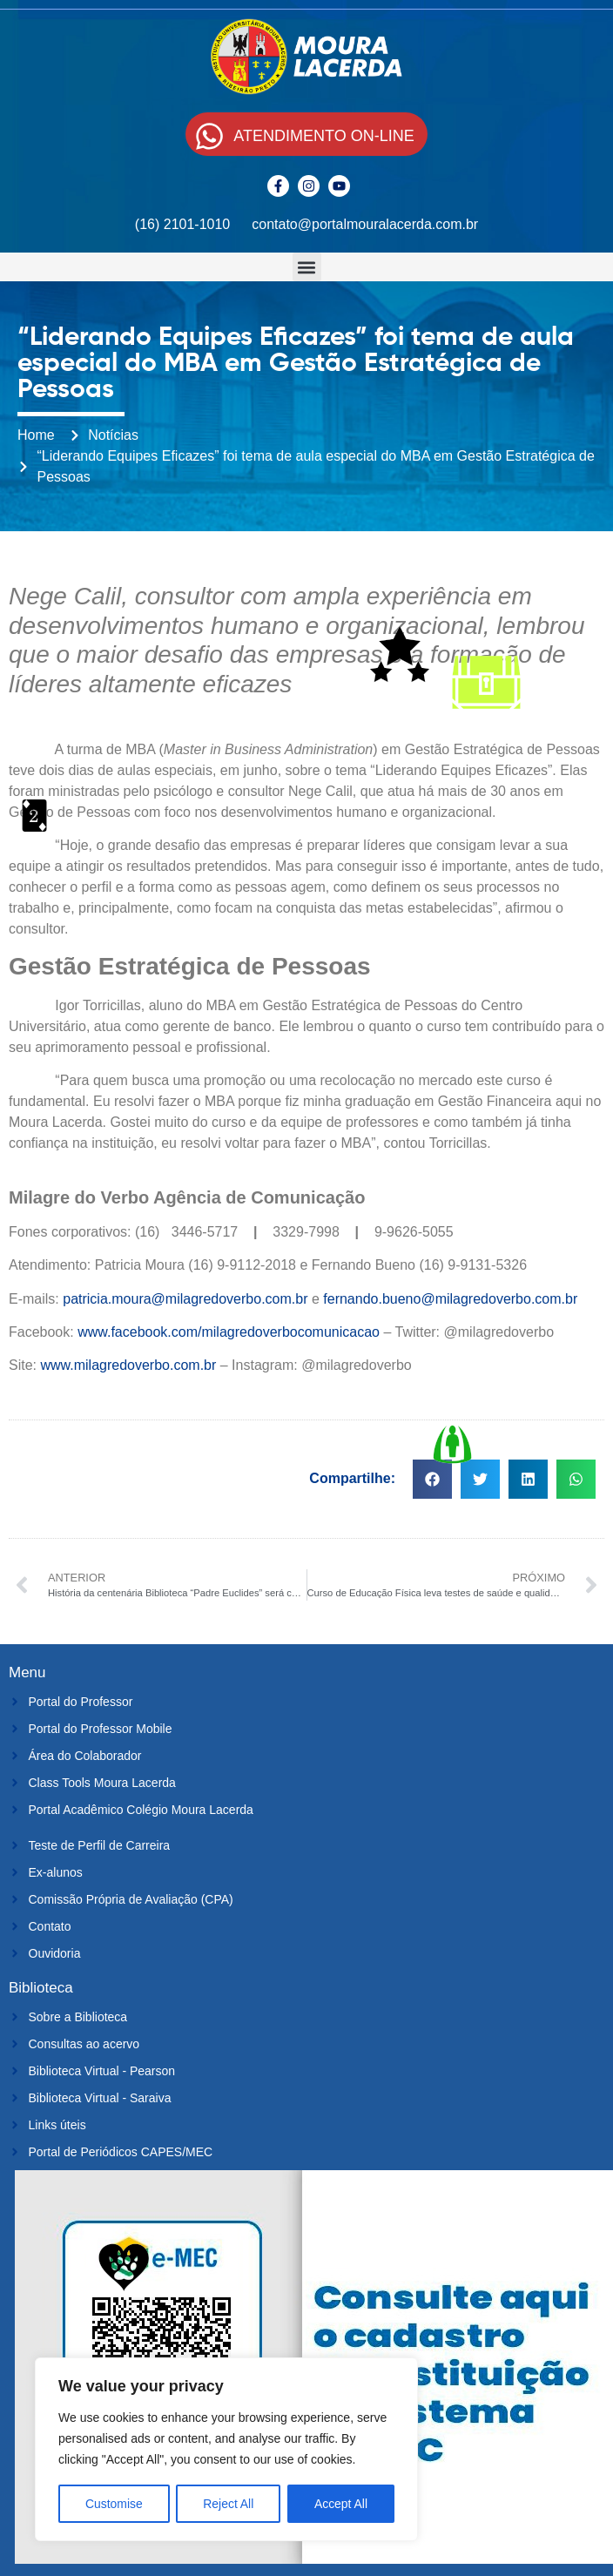 The width and height of the screenshot is (613, 2576). What do you see at coordinates (452, 1444) in the screenshot?
I see `notification security settings` at bounding box center [452, 1444].